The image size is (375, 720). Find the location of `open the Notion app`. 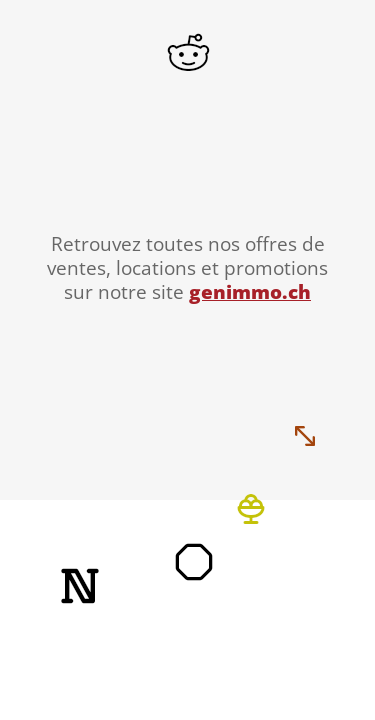

open the Notion app is located at coordinates (80, 586).